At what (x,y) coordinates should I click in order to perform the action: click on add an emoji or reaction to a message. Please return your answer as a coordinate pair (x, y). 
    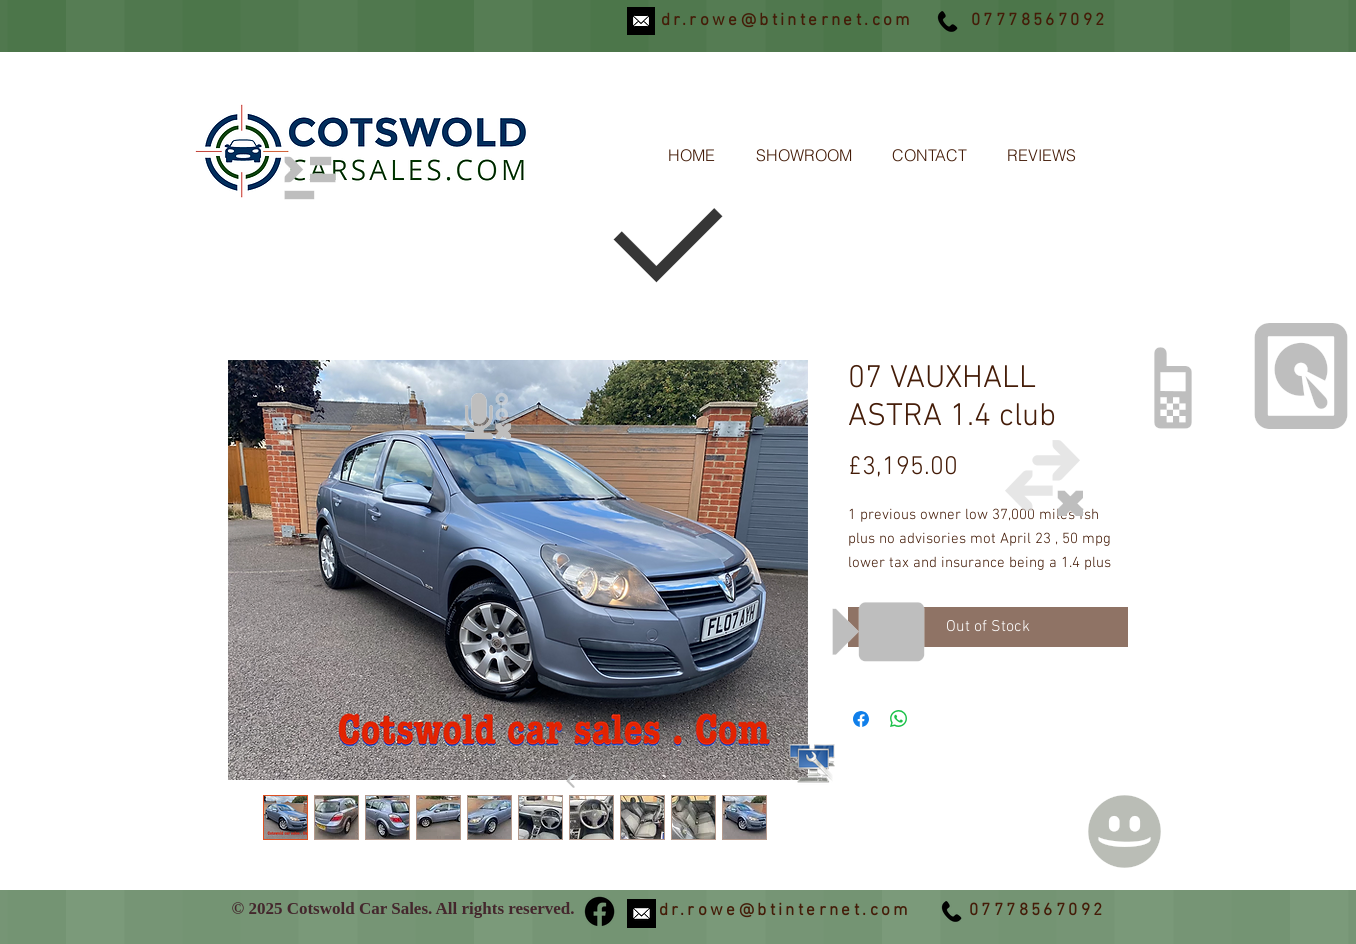
    Looking at the image, I should click on (1124, 831).